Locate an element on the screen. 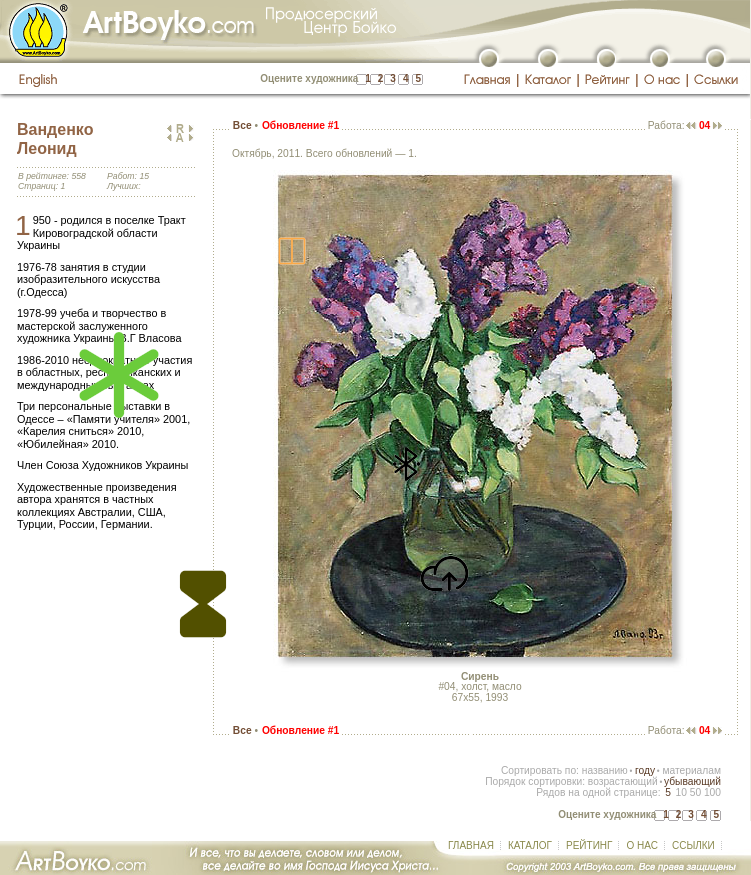  split view horizontally into two panels is located at coordinates (292, 251).